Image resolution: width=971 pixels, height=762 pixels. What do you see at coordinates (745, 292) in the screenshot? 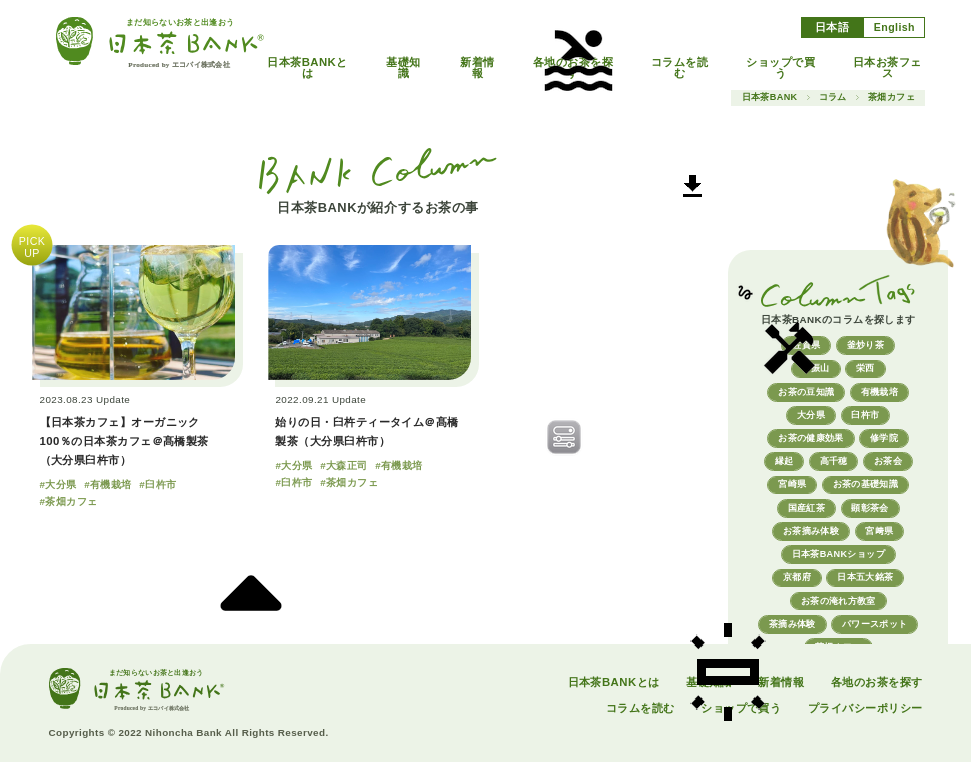
I see `access gesture controls or settings` at bounding box center [745, 292].